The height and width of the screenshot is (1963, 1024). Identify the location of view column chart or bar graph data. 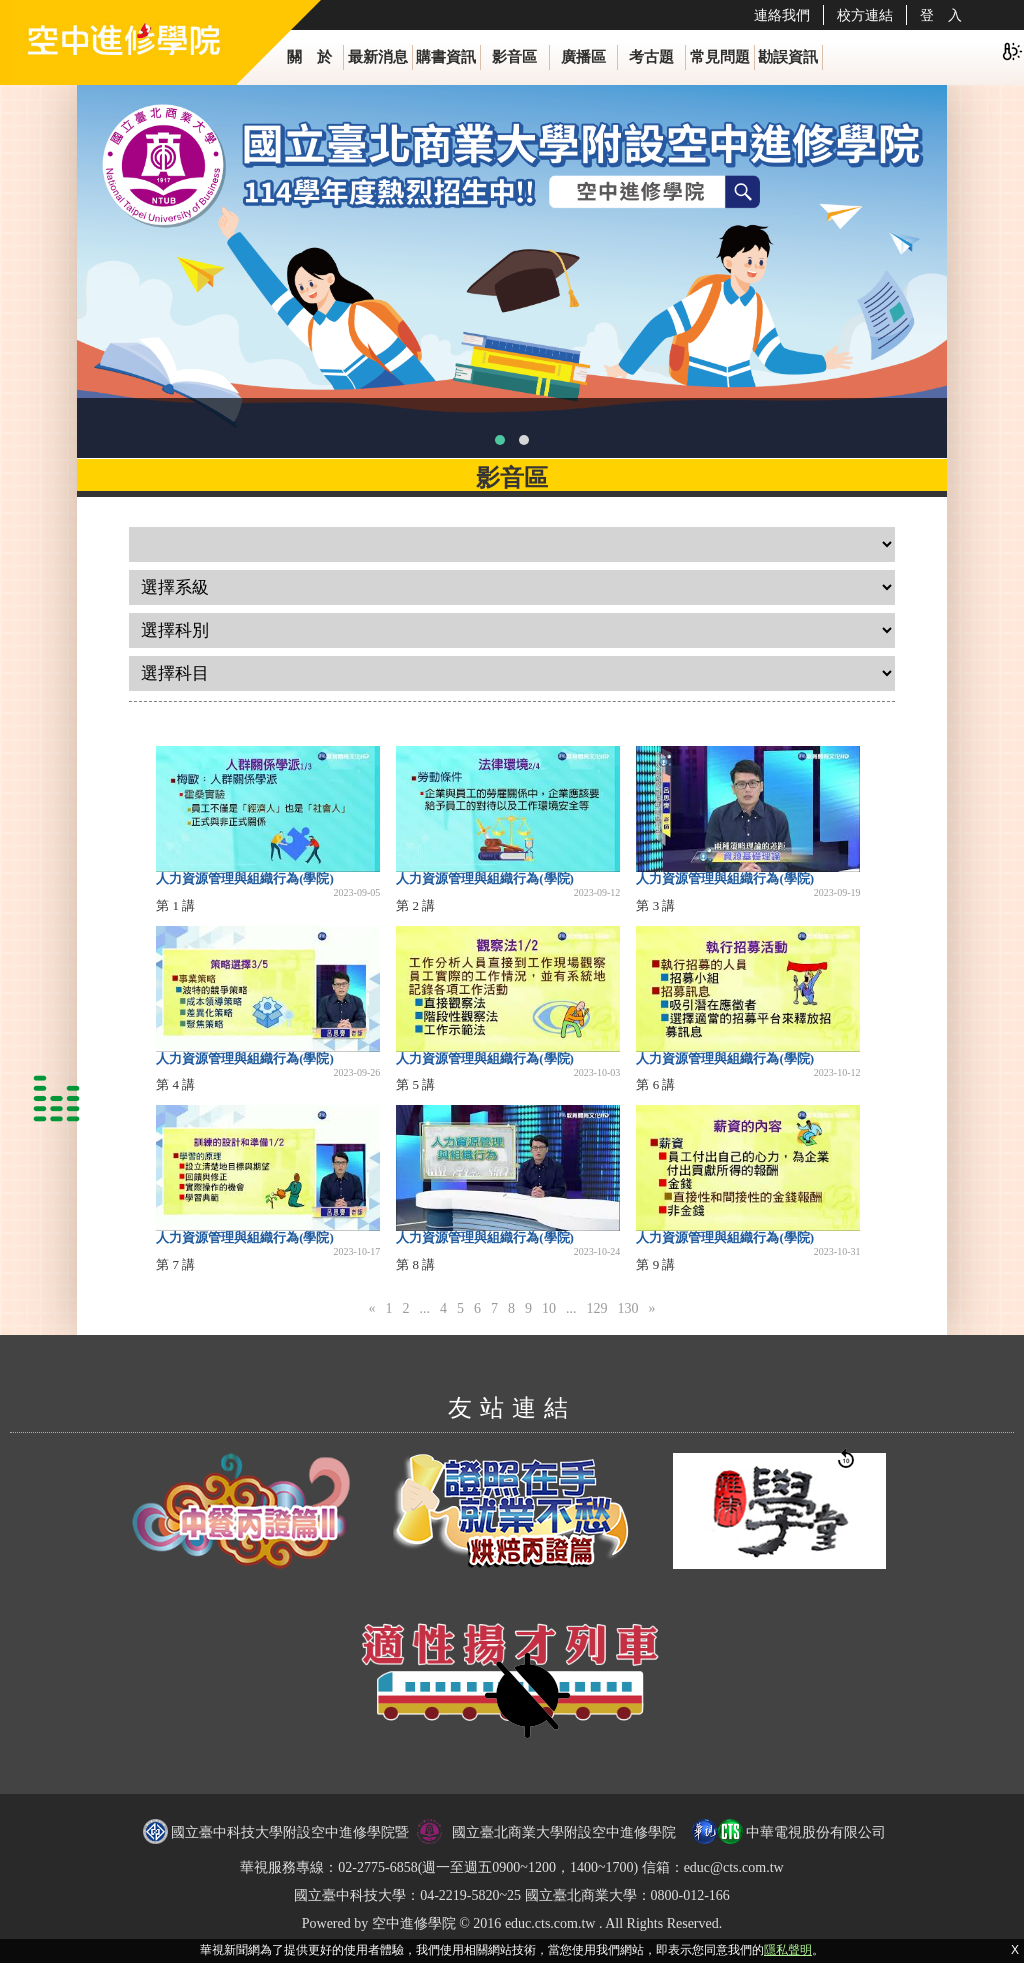
(56, 1098).